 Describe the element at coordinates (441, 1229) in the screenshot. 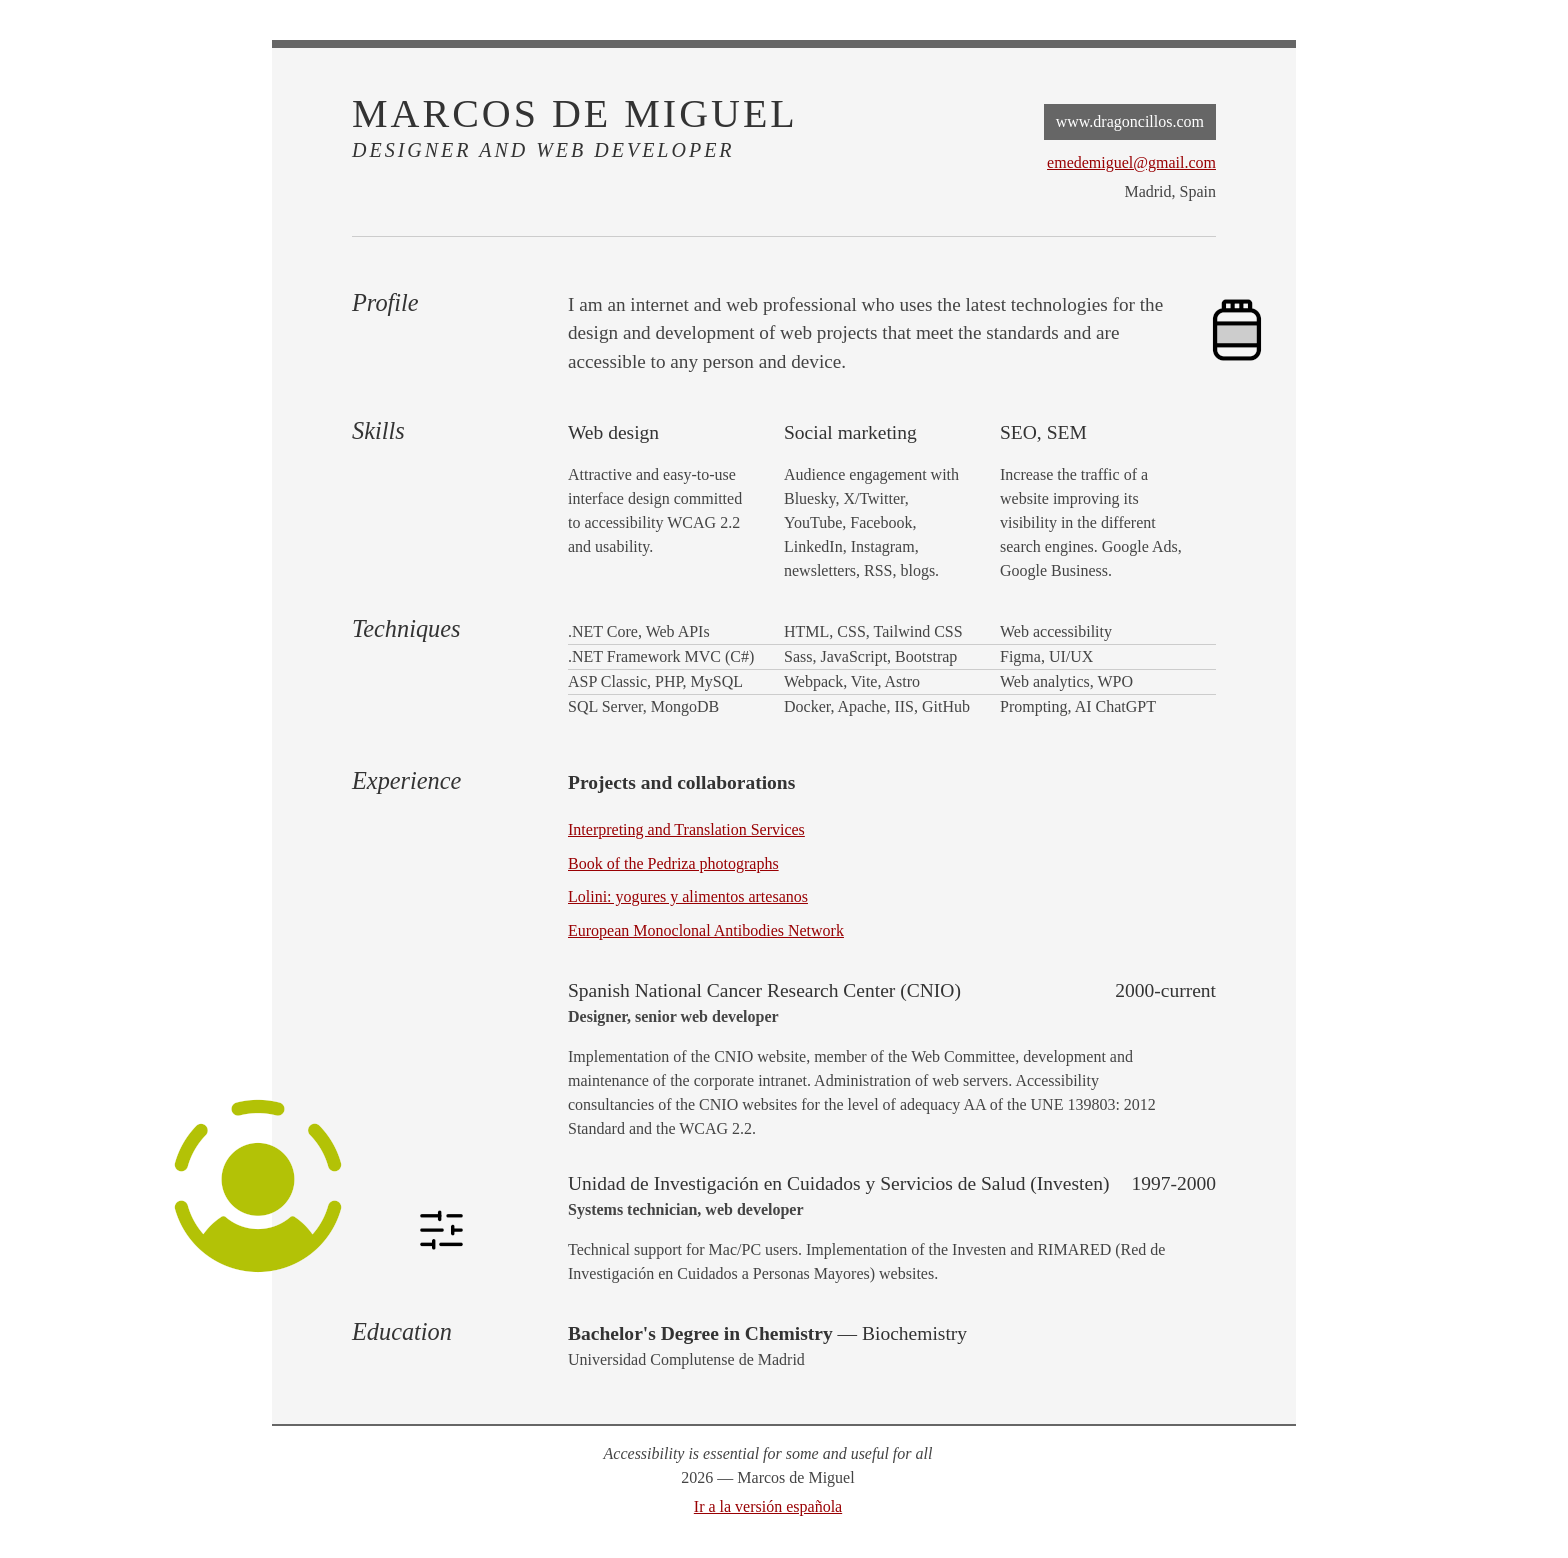

I see `adjust settings or preferences` at that location.